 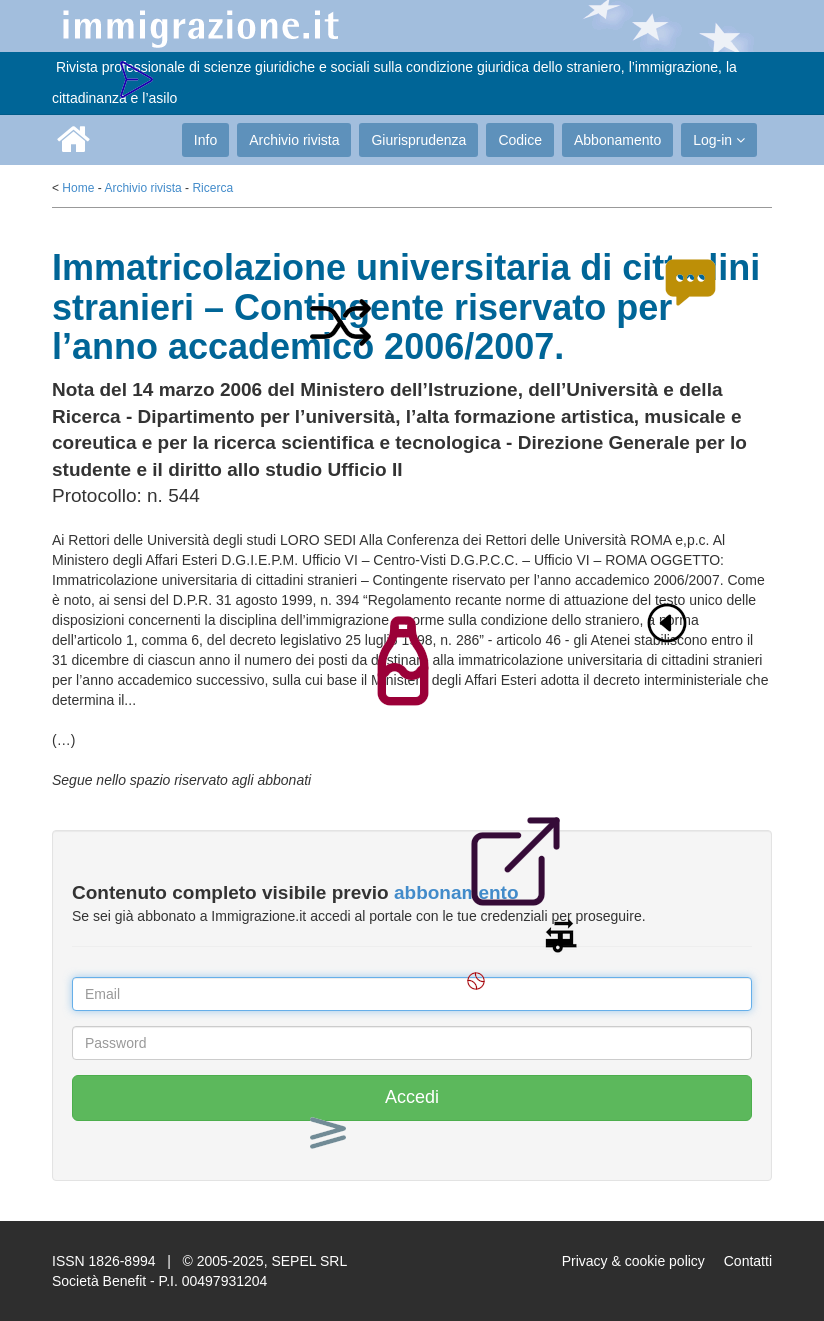 What do you see at coordinates (515, 861) in the screenshot?
I see `open link in new window` at bounding box center [515, 861].